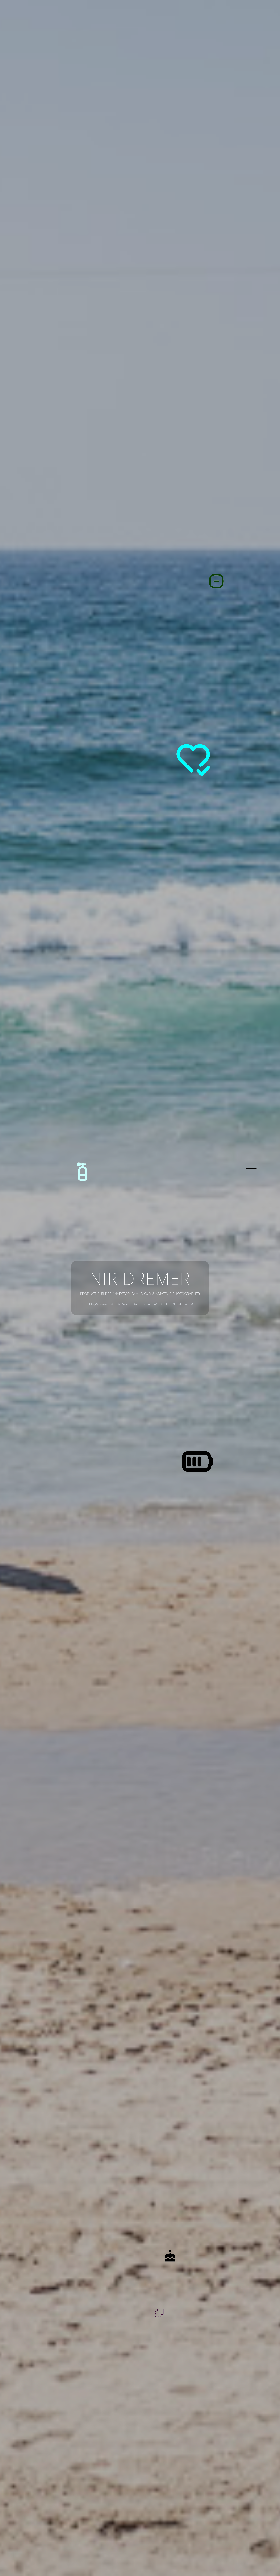 This screenshot has width=280, height=2576. What do you see at coordinates (193, 759) in the screenshot?
I see `item added to favorites successfully` at bounding box center [193, 759].